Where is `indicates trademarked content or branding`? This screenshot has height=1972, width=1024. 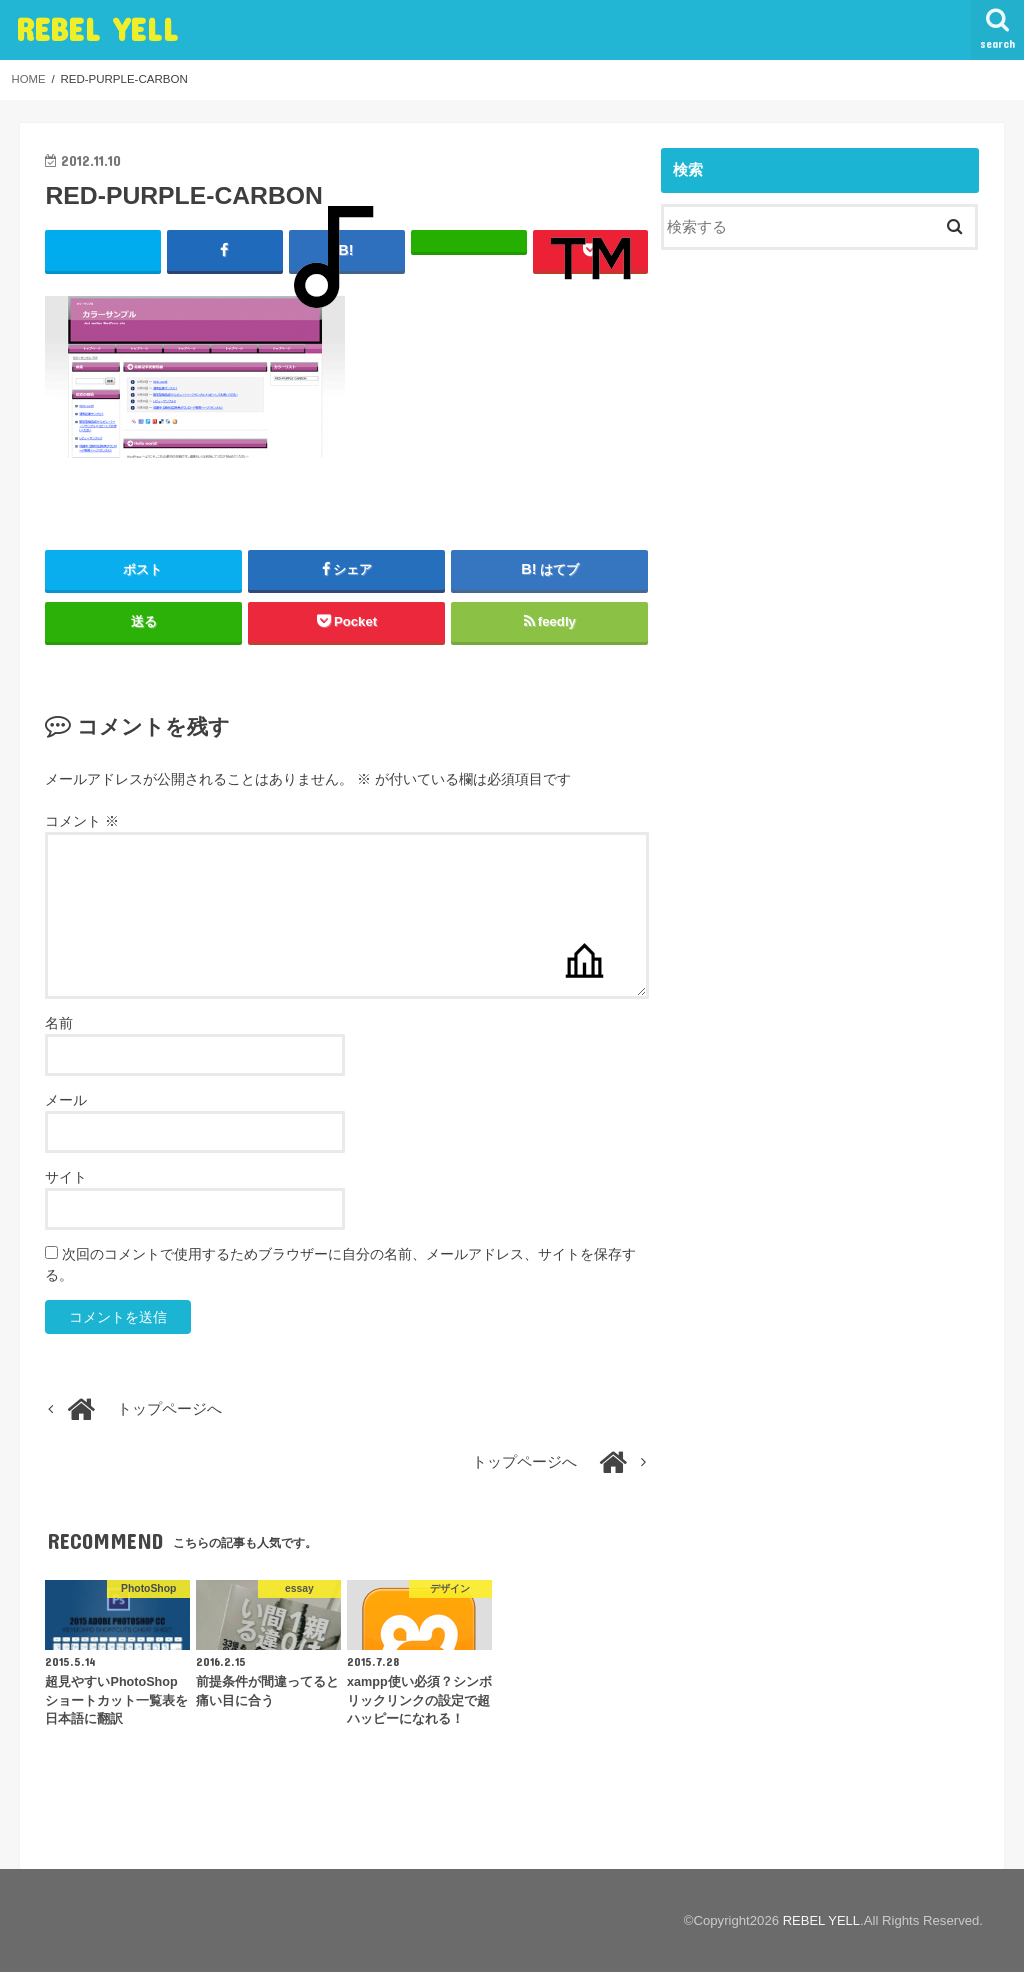 indicates trademarked content or branding is located at coordinates (592, 258).